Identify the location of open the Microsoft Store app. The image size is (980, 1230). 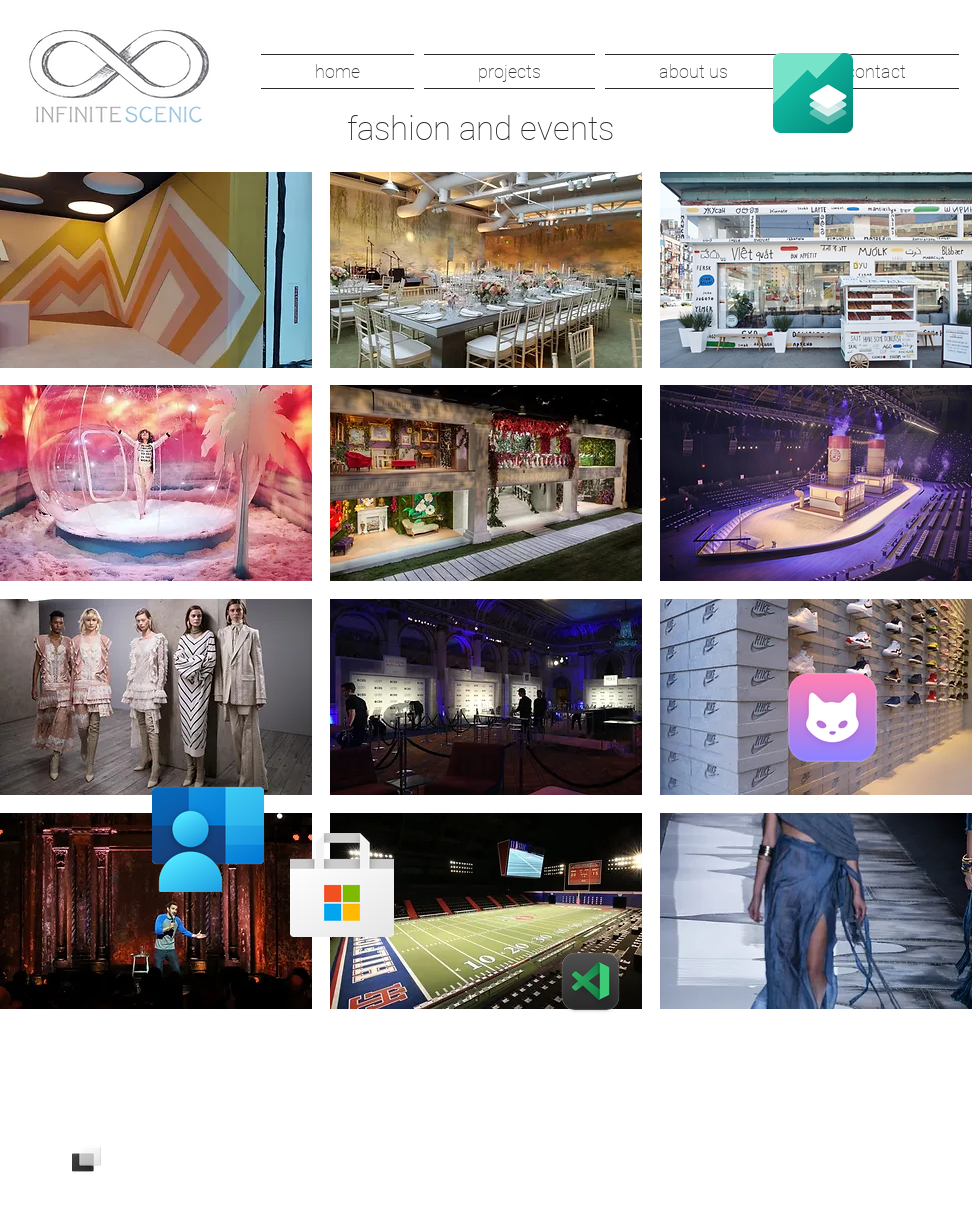
(342, 885).